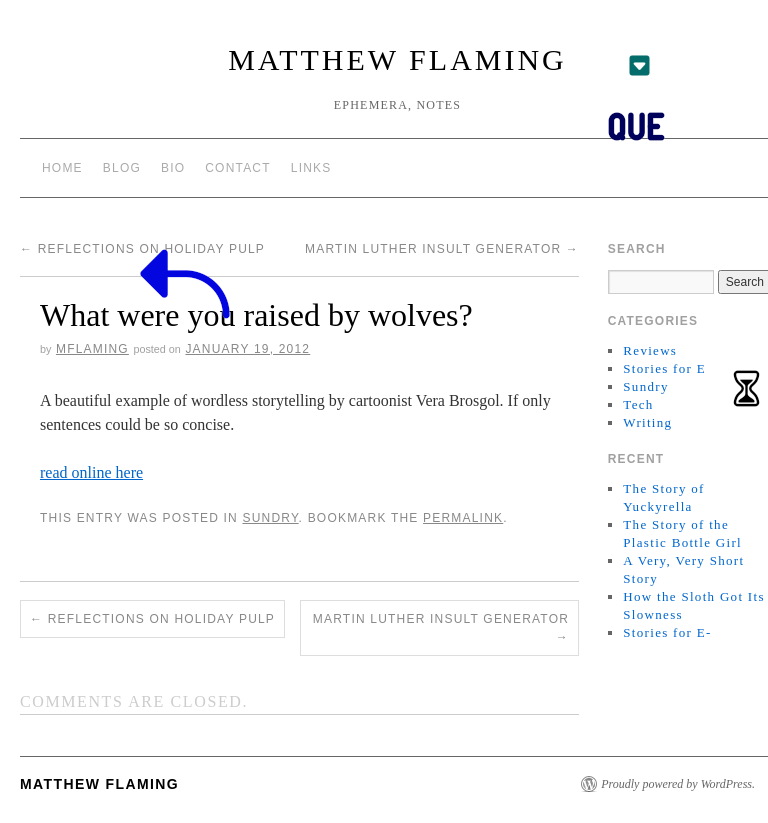  Describe the element at coordinates (636, 126) in the screenshot. I see `indicates a queue in http request handling` at that location.